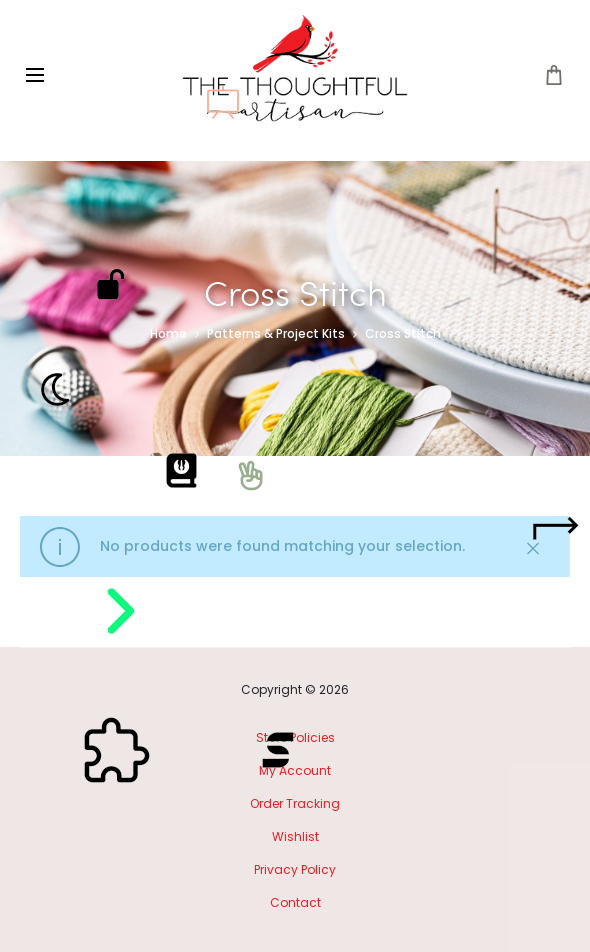  Describe the element at coordinates (181, 470) in the screenshot. I see `access the jedi archive or journal` at that location.